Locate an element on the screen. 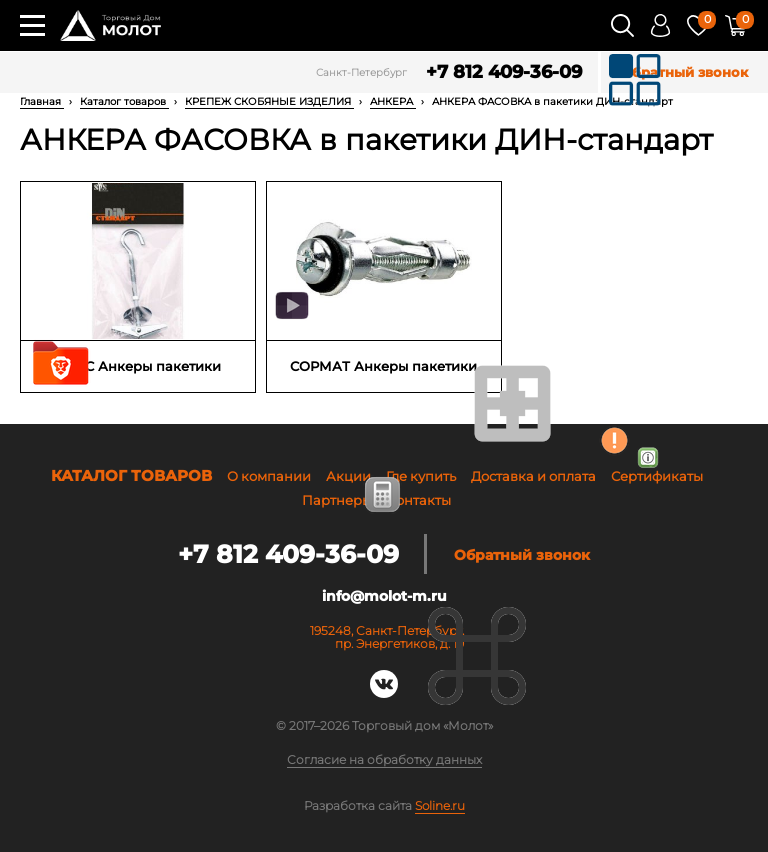 The height and width of the screenshot is (852, 768). view hardware information and system specs is located at coordinates (648, 458).